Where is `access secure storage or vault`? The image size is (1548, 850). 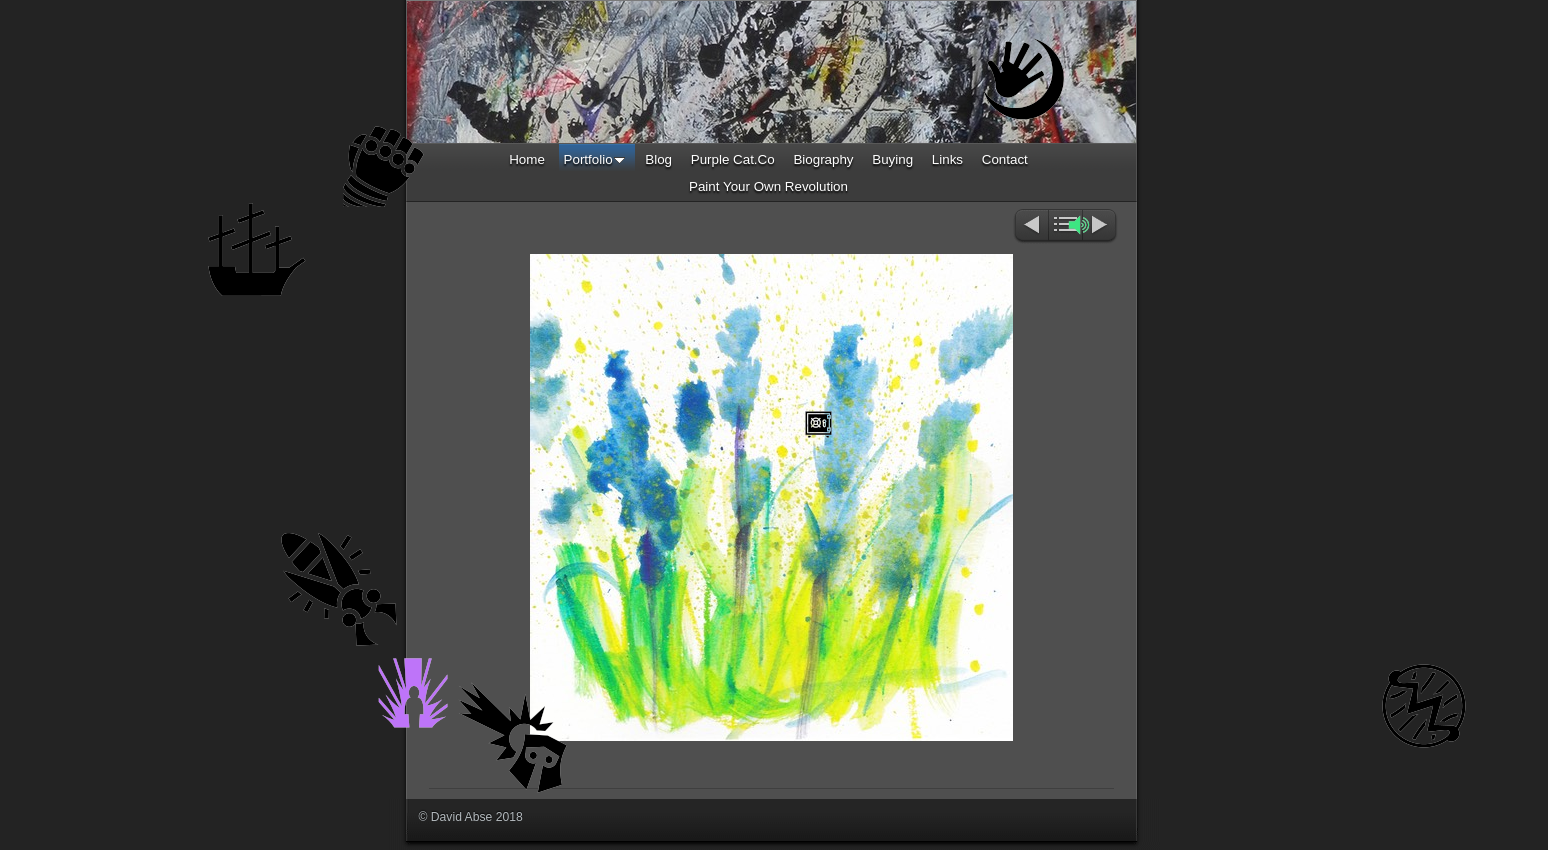 access secure storage or vault is located at coordinates (818, 424).